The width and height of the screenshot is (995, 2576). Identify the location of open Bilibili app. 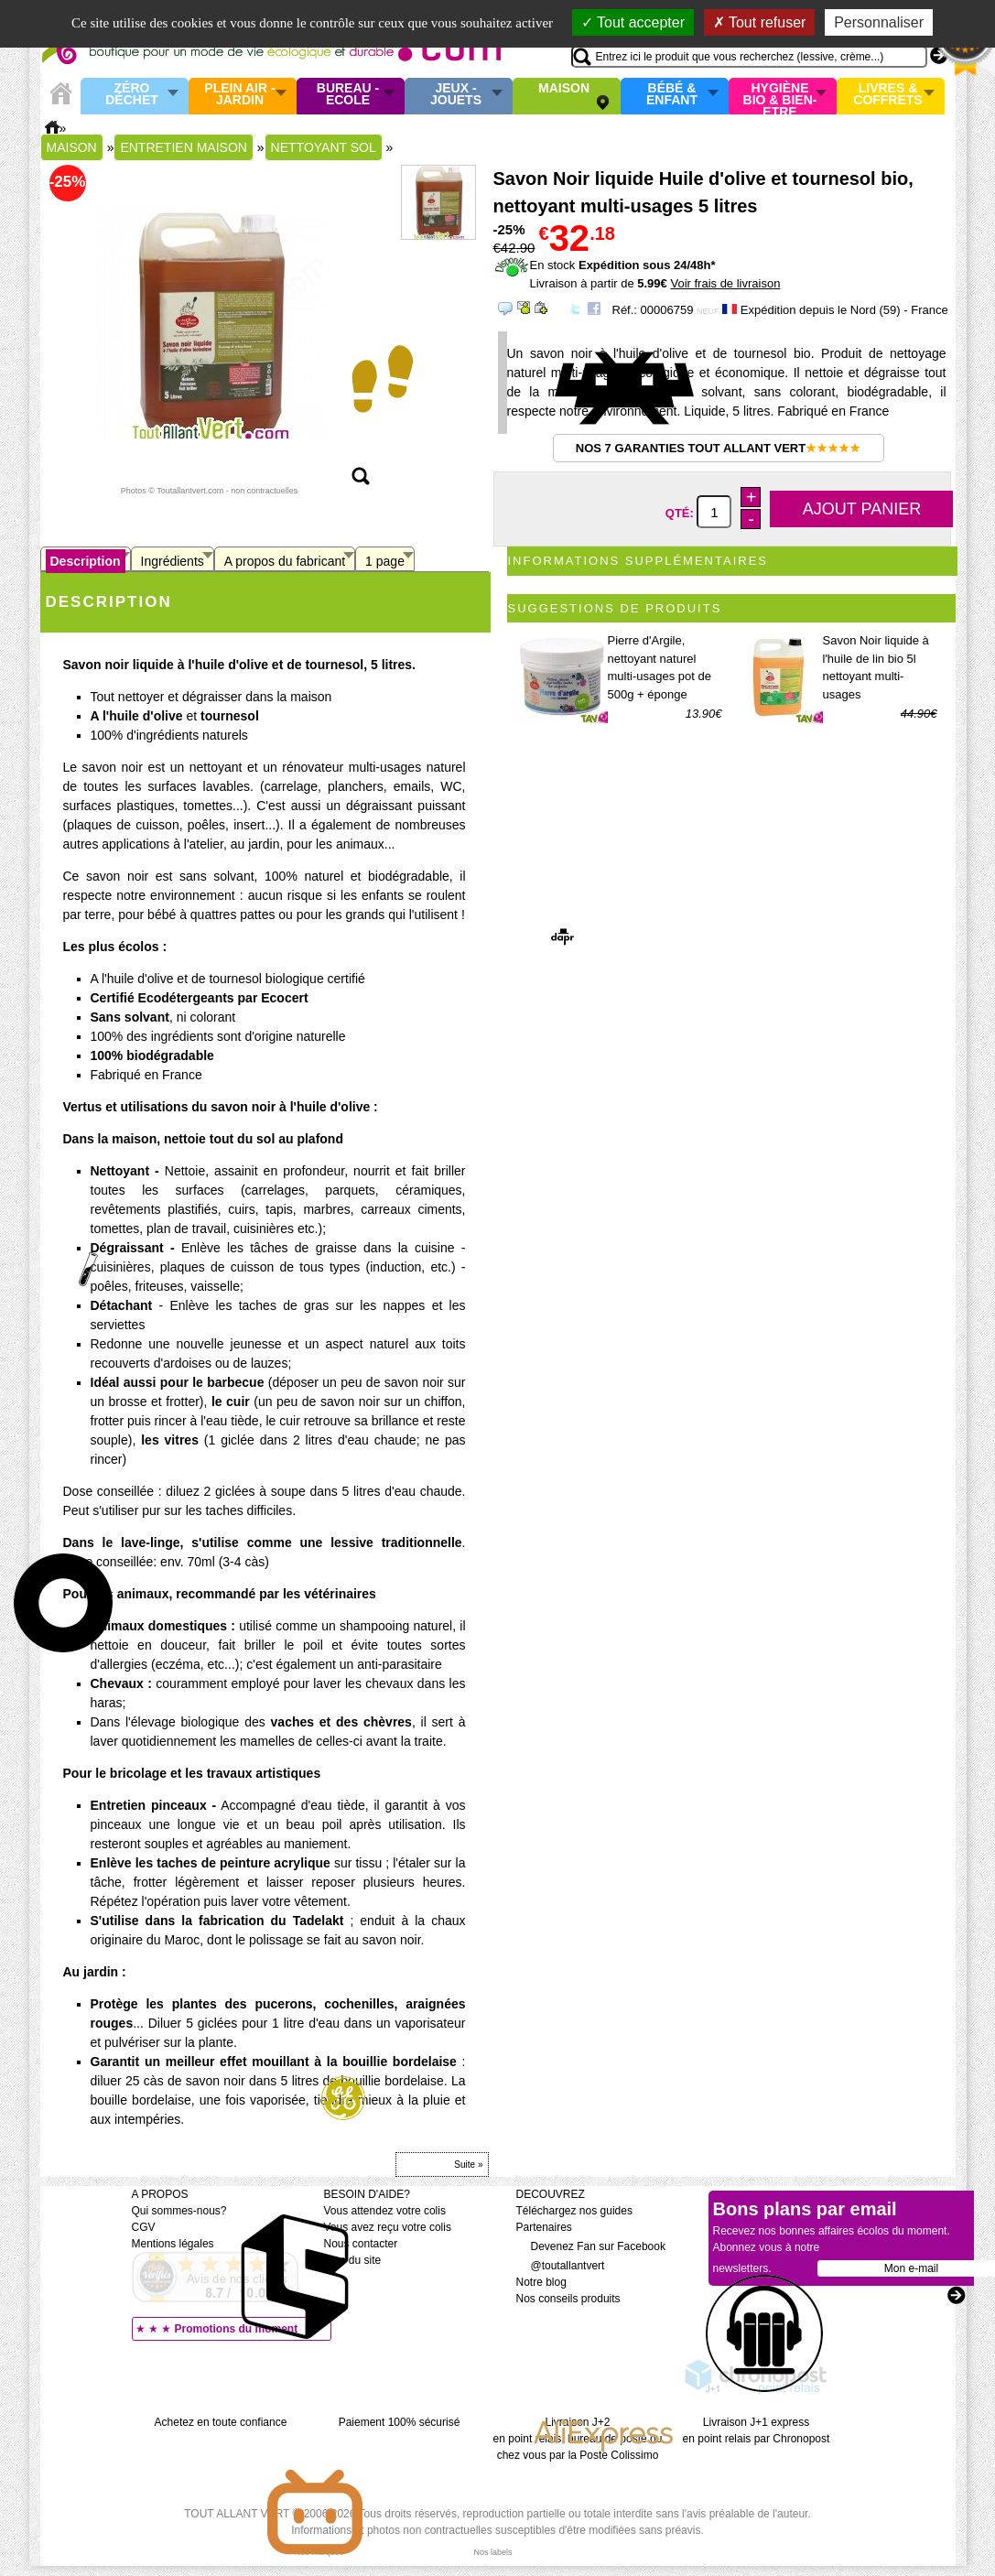
(315, 2512).